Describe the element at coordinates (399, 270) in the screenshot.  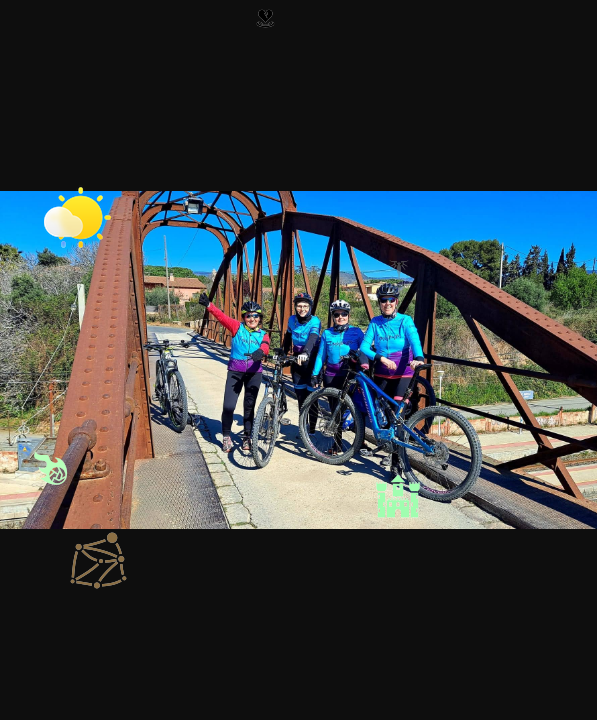
I see `select evil or dark faction in character creation` at that location.